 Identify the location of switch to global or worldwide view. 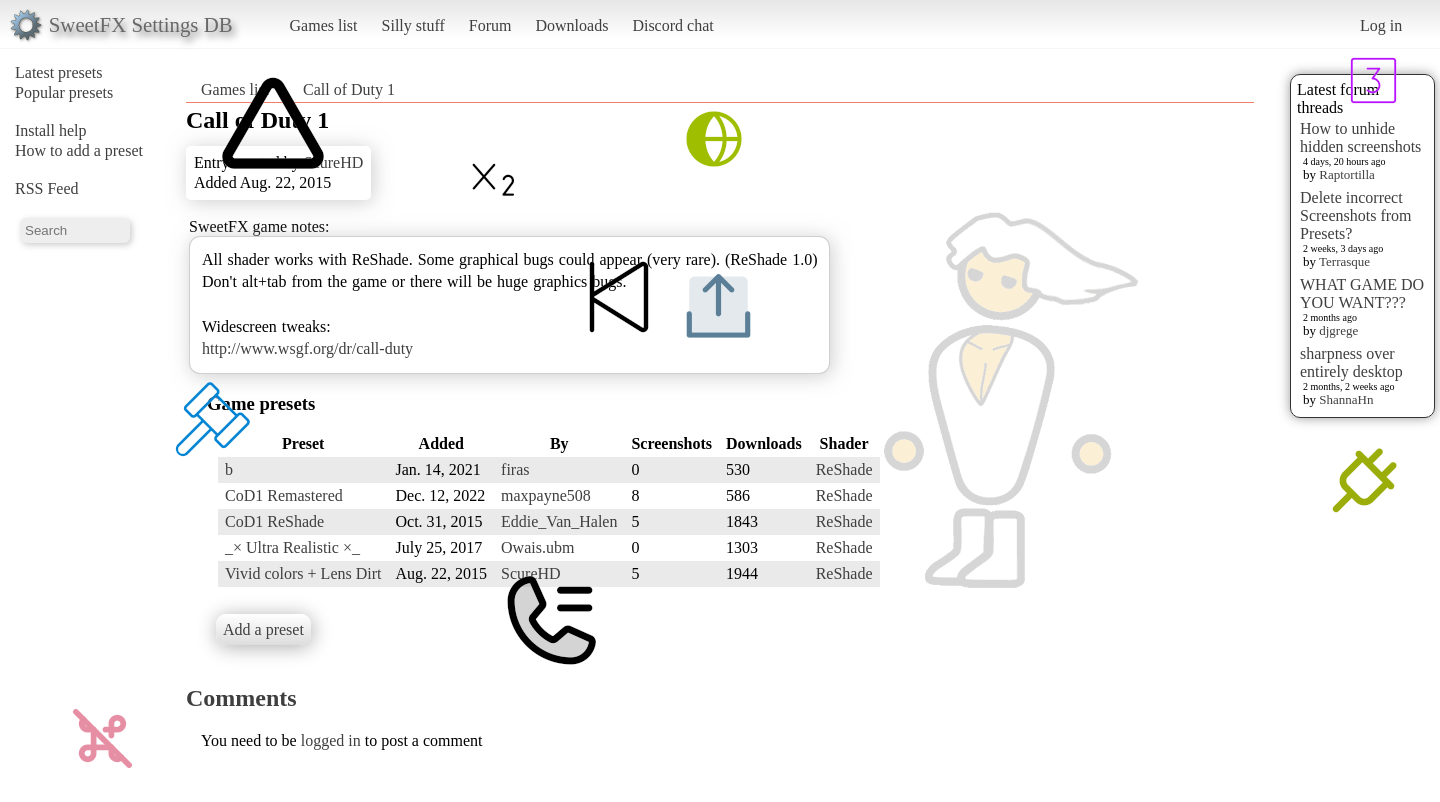
(714, 139).